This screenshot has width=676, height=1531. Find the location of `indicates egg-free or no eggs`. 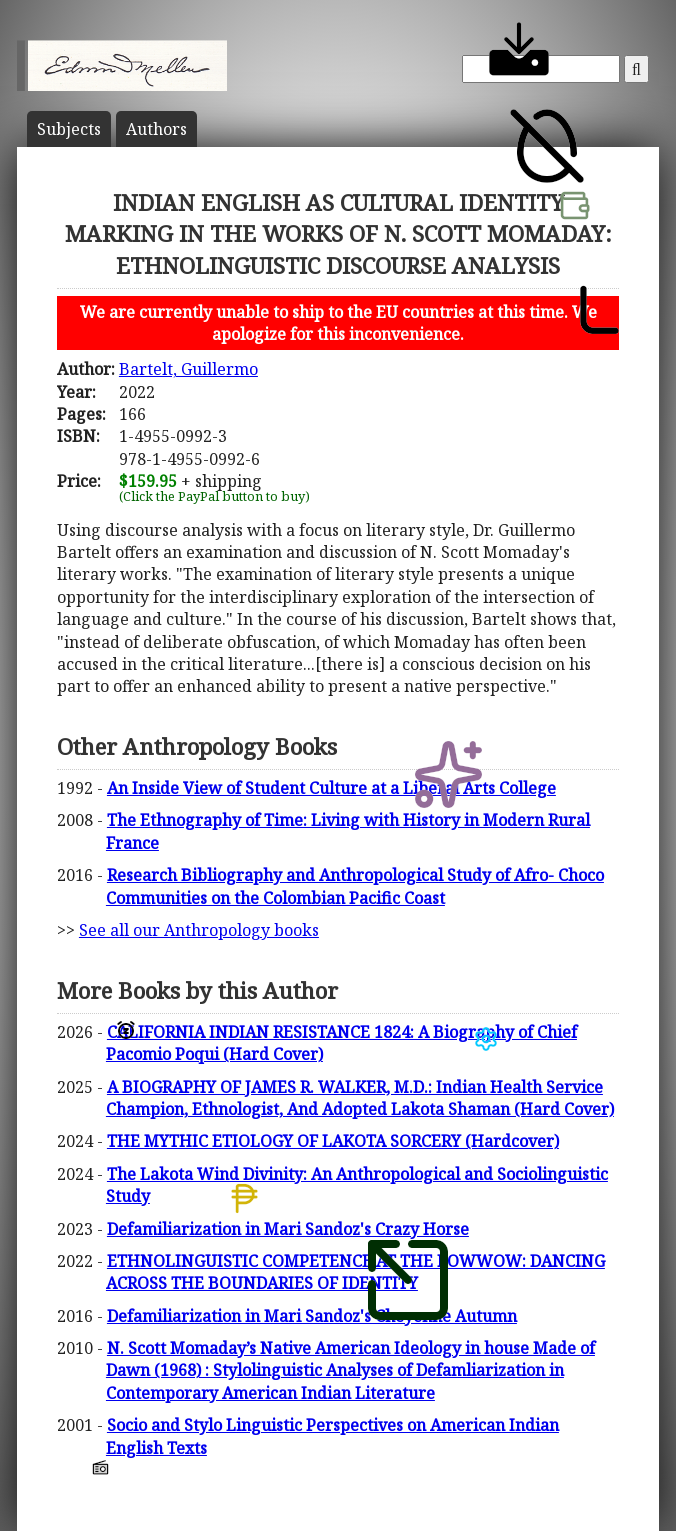

indicates egg-free or no eggs is located at coordinates (547, 146).